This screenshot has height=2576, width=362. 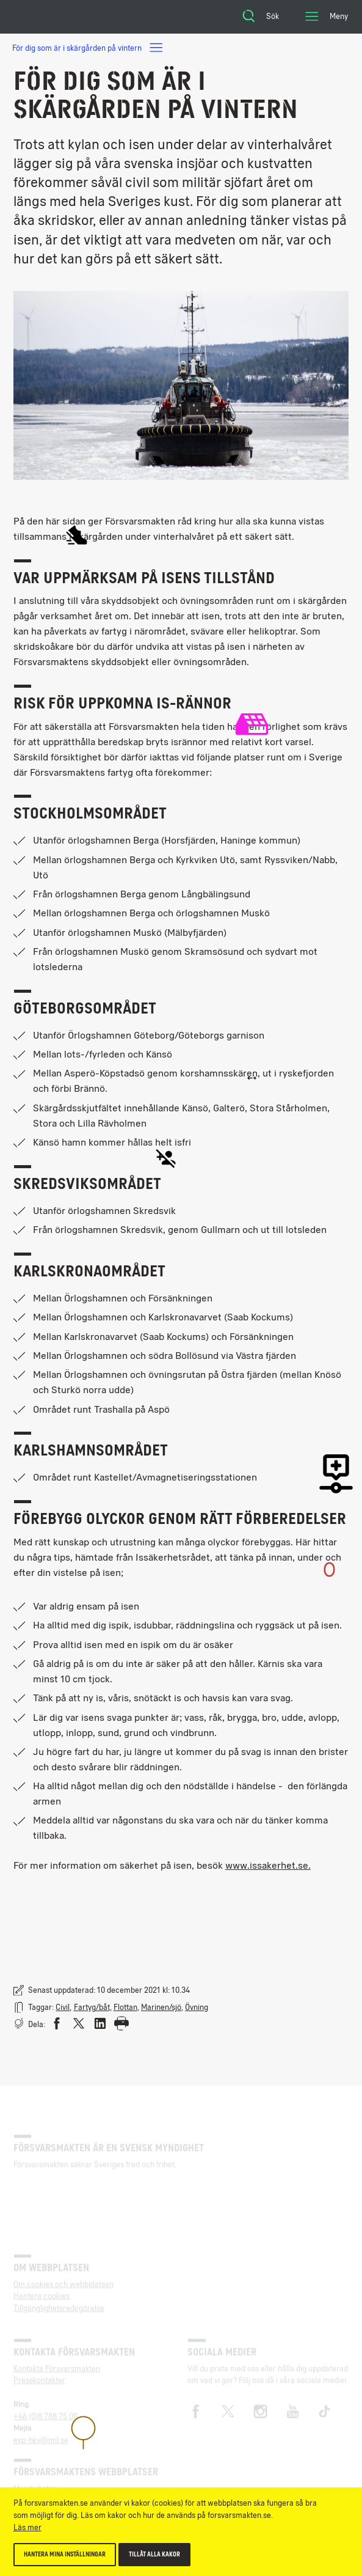 I want to click on move item to the left, so click(x=252, y=1078).